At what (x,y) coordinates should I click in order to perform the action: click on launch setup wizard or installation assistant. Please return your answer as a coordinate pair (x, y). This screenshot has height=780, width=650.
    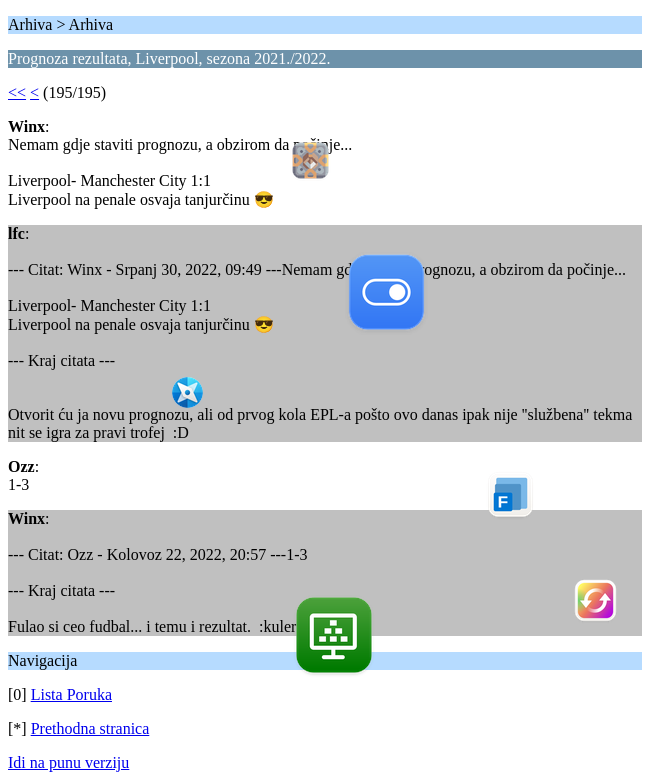
    Looking at the image, I should click on (187, 392).